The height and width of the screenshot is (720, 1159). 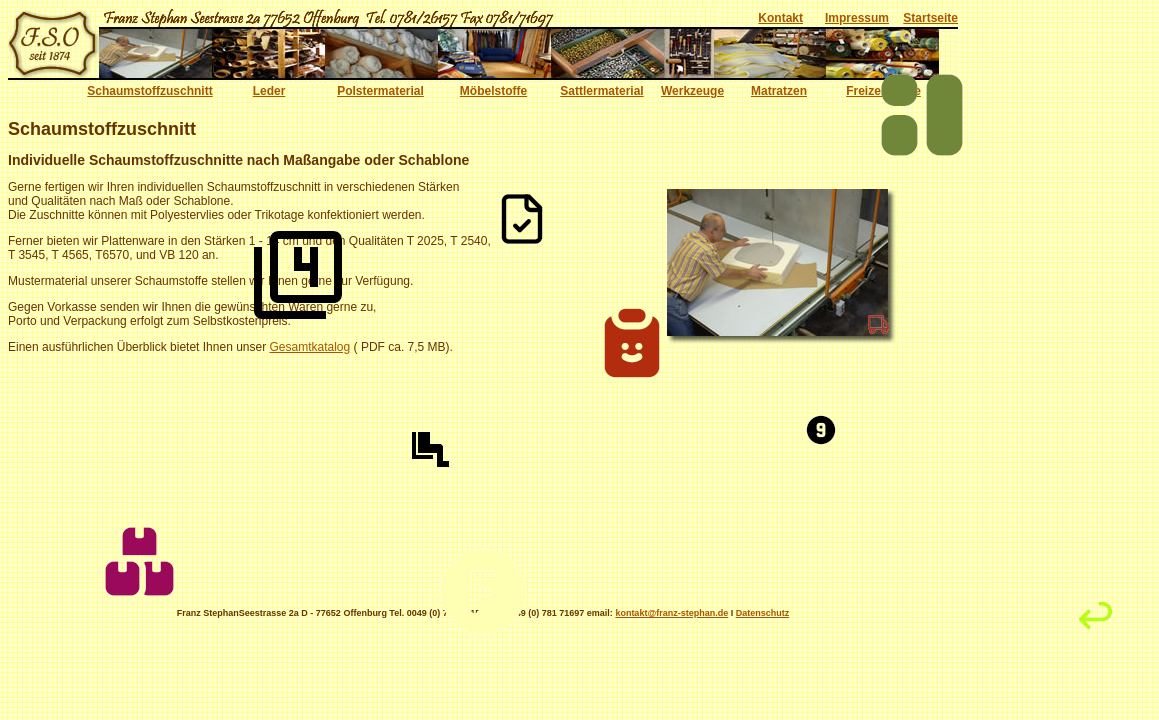 I want to click on standard legroom seat selection, so click(x=429, y=449).